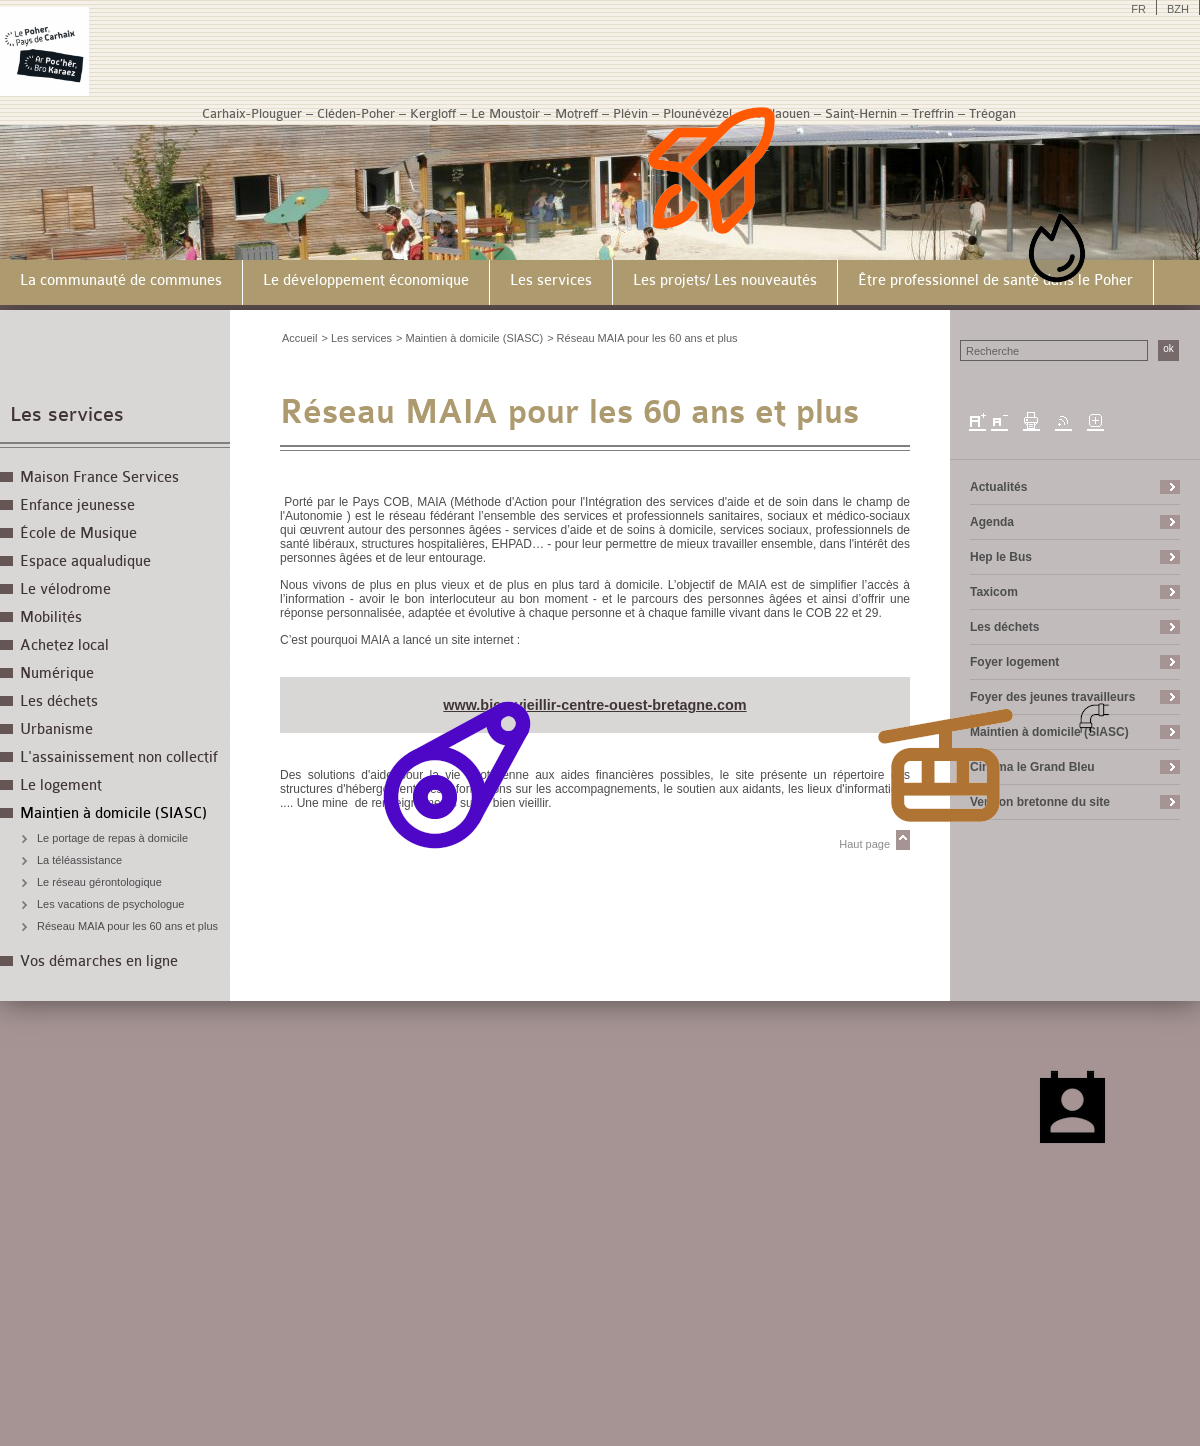 The height and width of the screenshot is (1446, 1200). What do you see at coordinates (1093, 717) in the screenshot?
I see `plumbing or pipeline connection indicator` at bounding box center [1093, 717].